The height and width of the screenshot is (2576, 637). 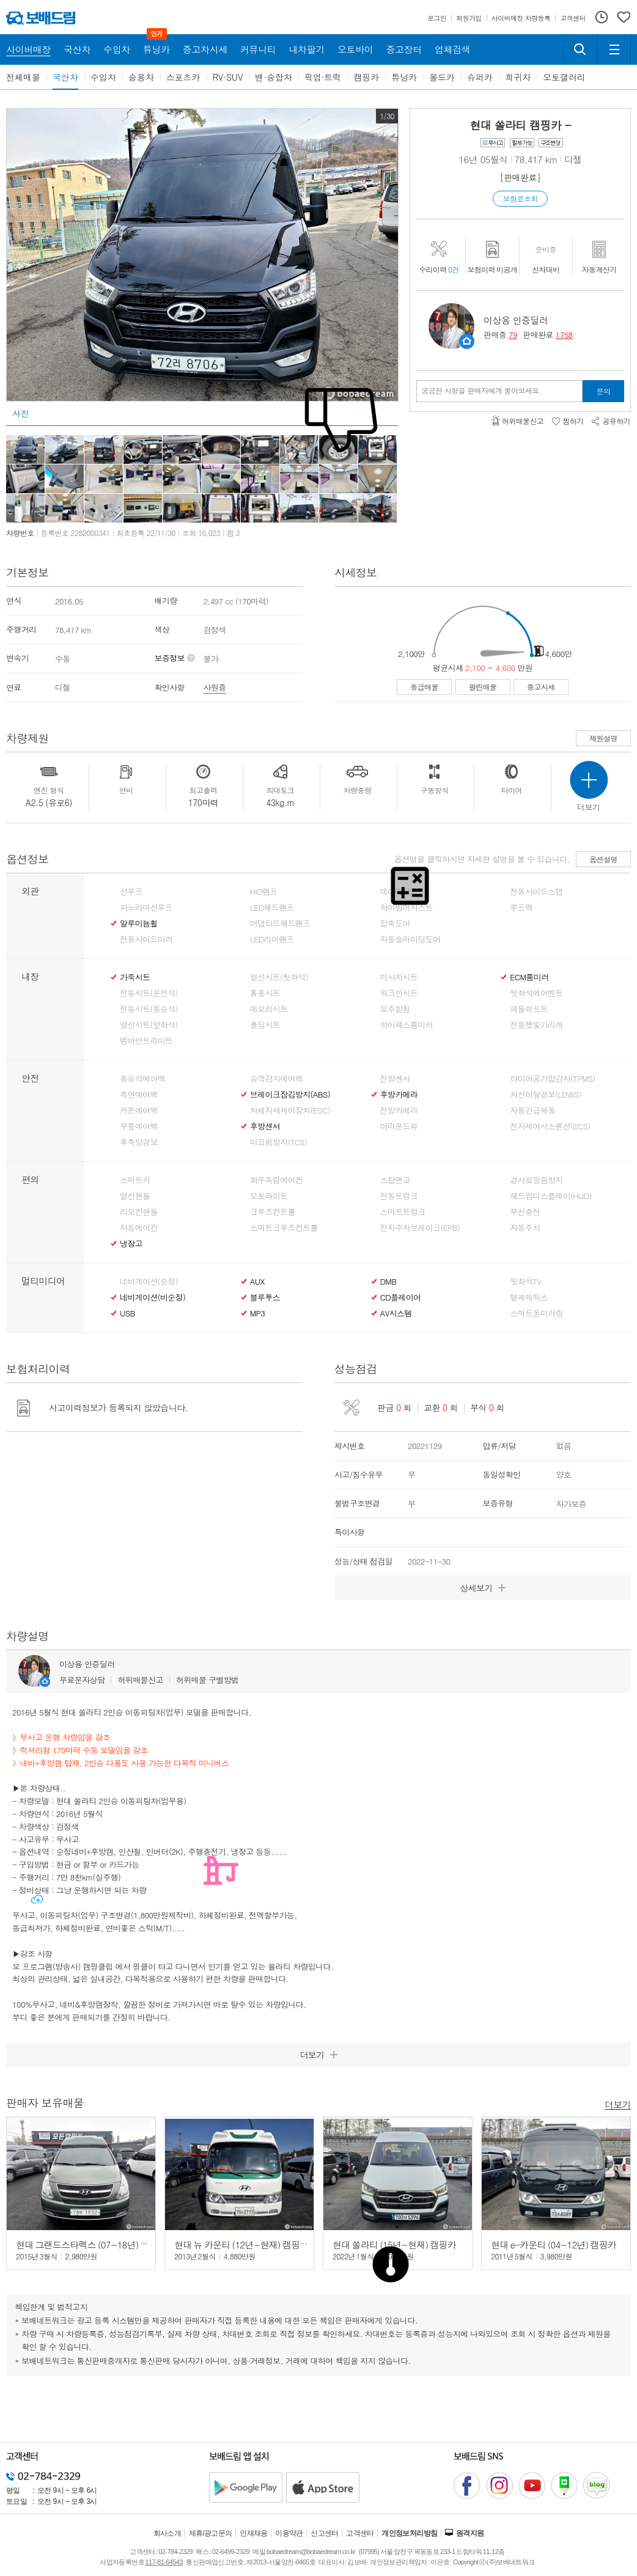 What do you see at coordinates (220, 1870) in the screenshot?
I see `construction or building in progress` at bounding box center [220, 1870].